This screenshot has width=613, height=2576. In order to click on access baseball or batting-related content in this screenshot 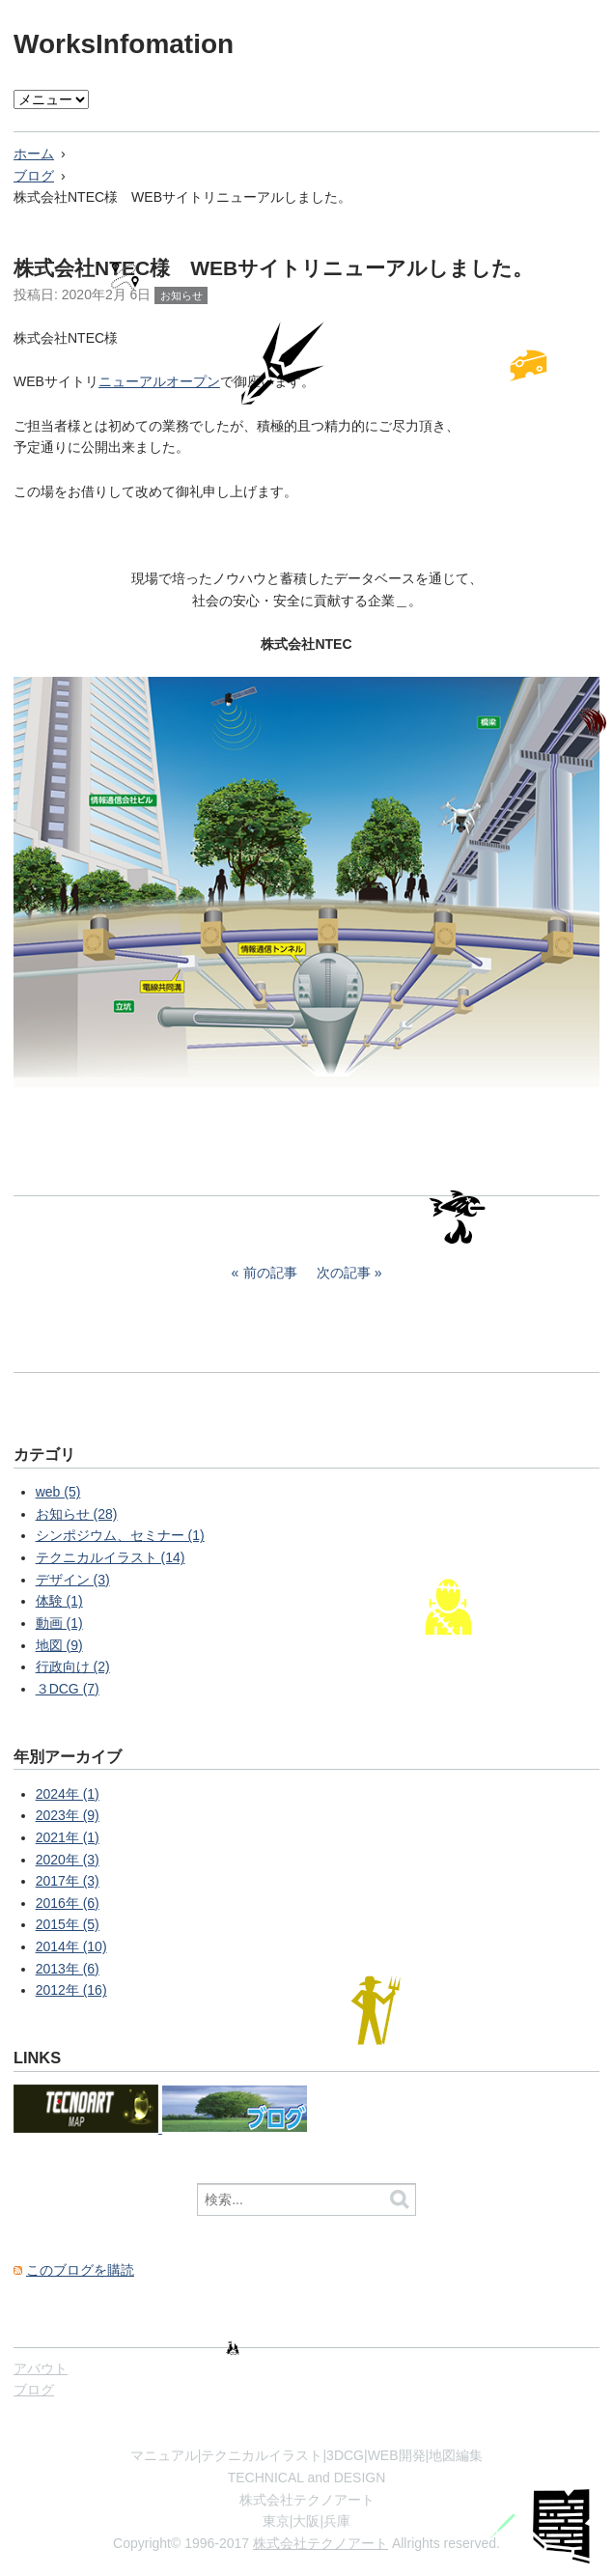, I will do `click(502, 2526)`.